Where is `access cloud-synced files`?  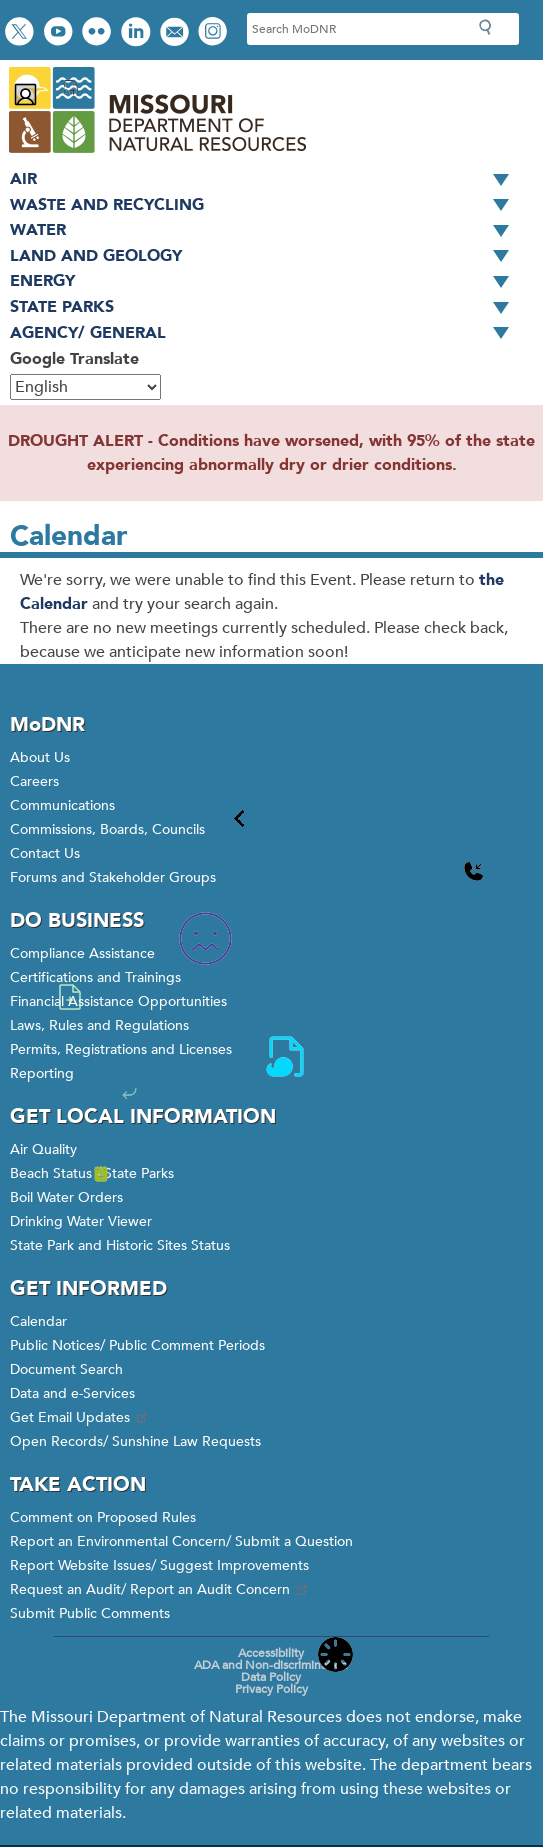
access cloud-synced files is located at coordinates (286, 1056).